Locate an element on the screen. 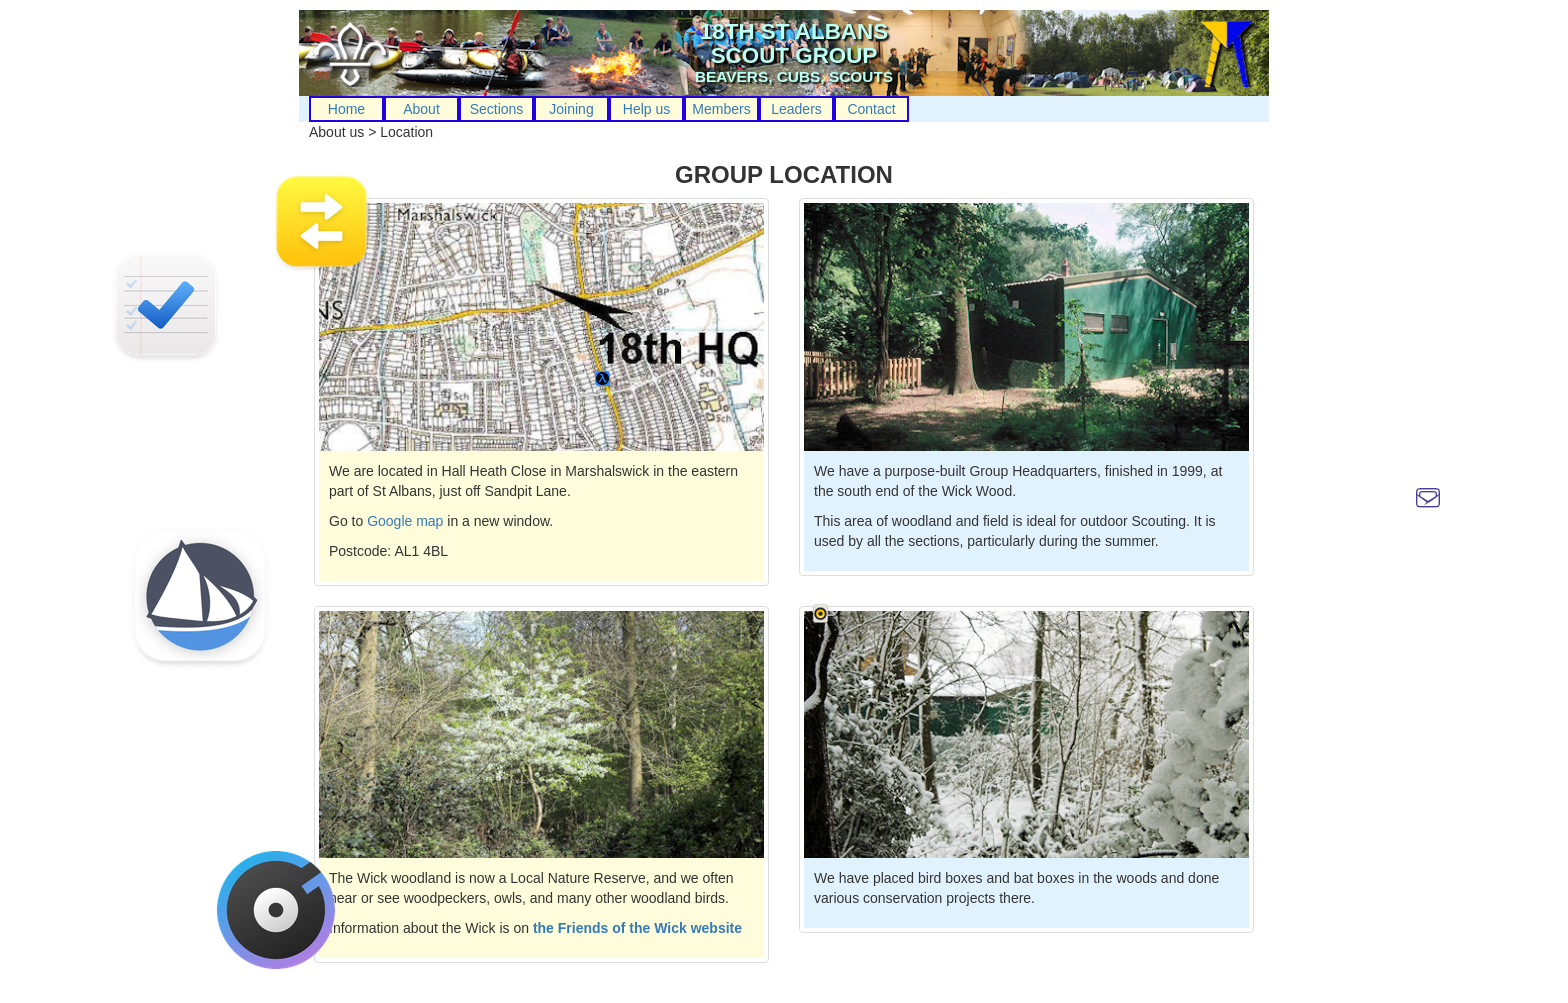 Image resolution: width=1568 pixels, height=1003 pixels. open agenda task management app is located at coordinates (166, 305).